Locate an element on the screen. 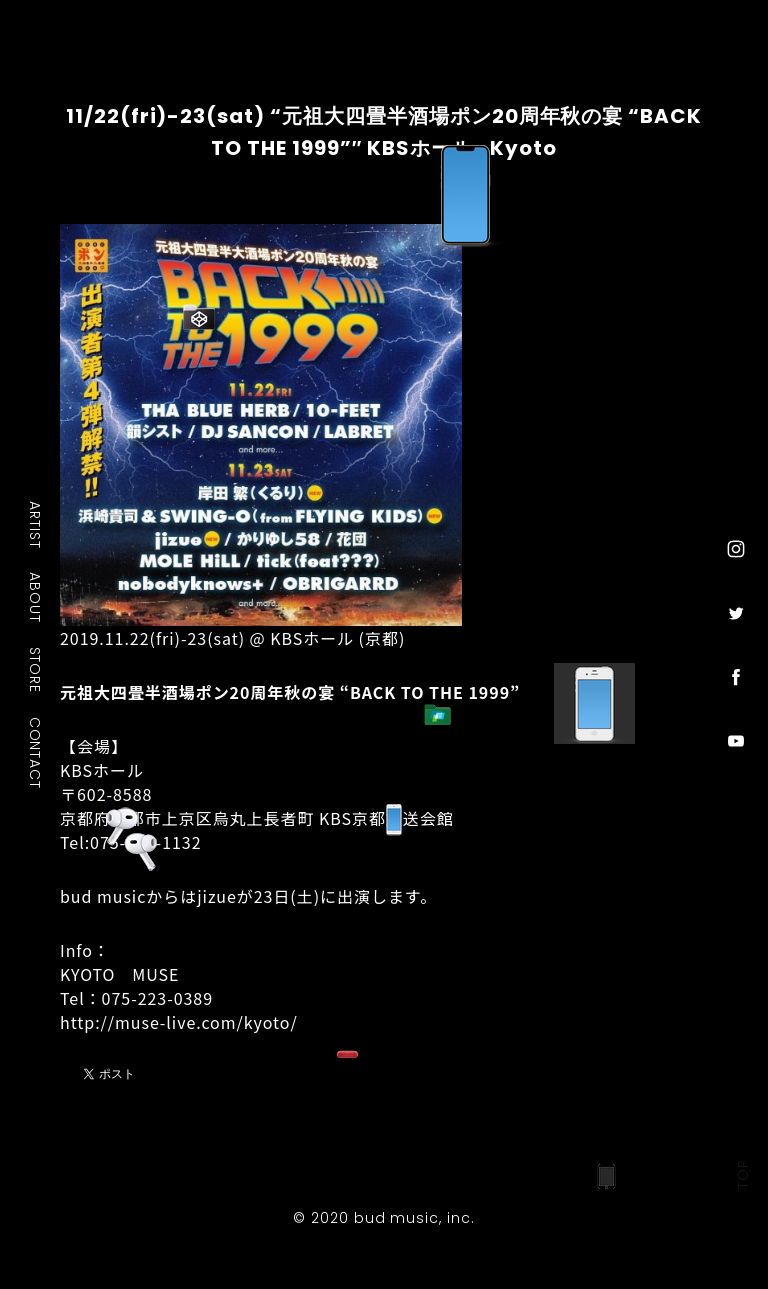  connect or sync a white iPhone device is located at coordinates (594, 703).